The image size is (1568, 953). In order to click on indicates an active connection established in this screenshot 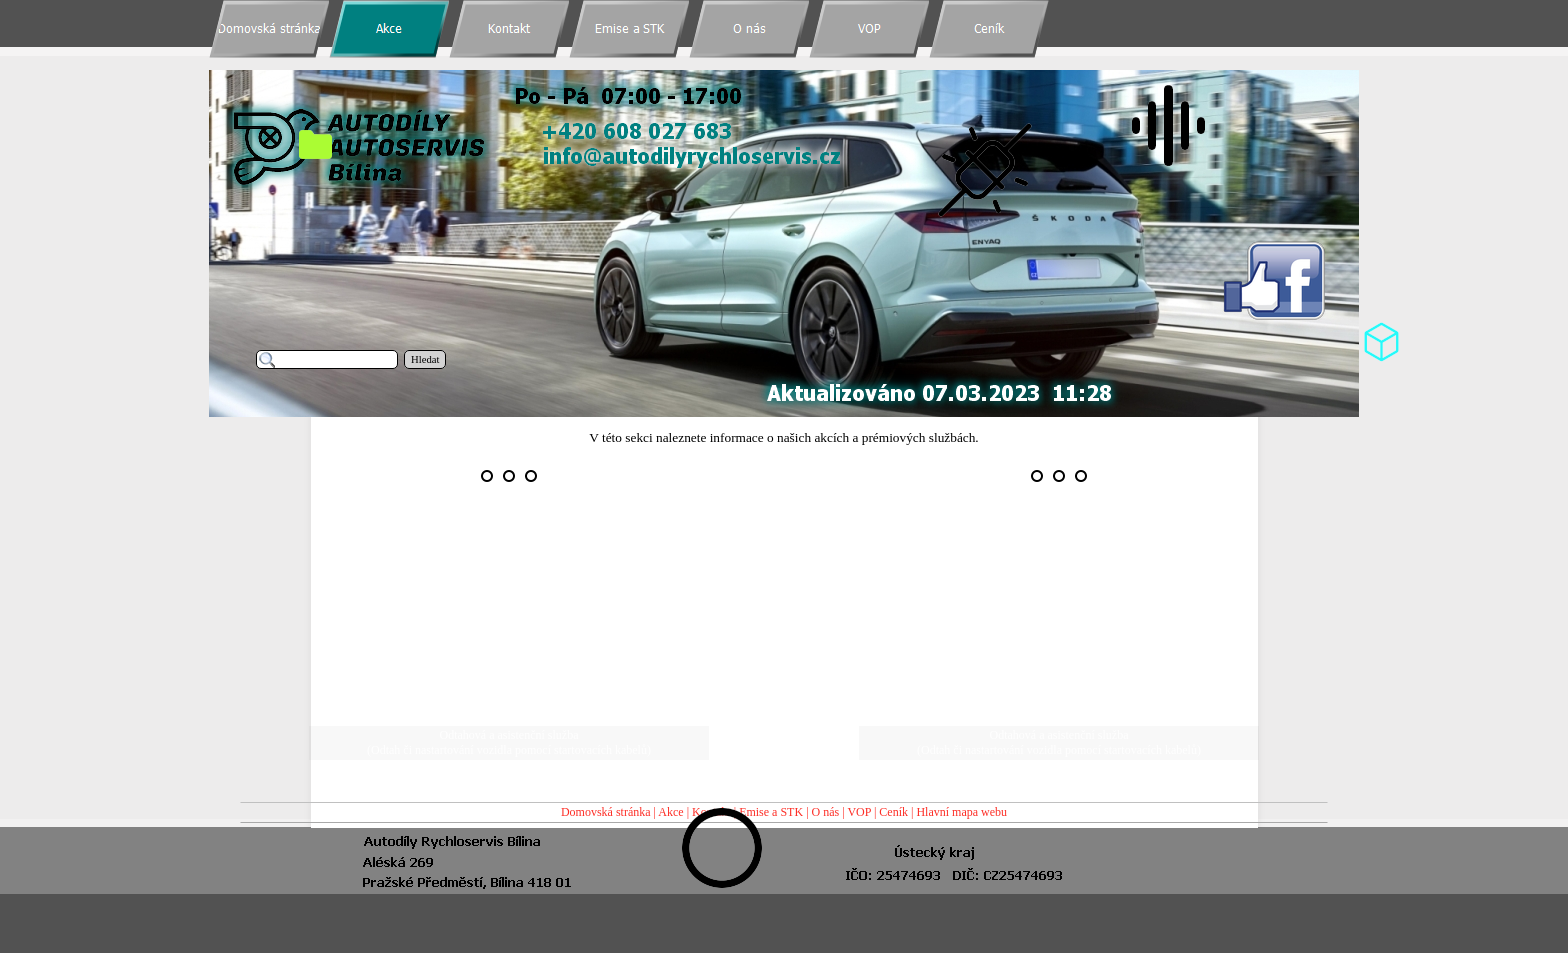, I will do `click(985, 170)`.